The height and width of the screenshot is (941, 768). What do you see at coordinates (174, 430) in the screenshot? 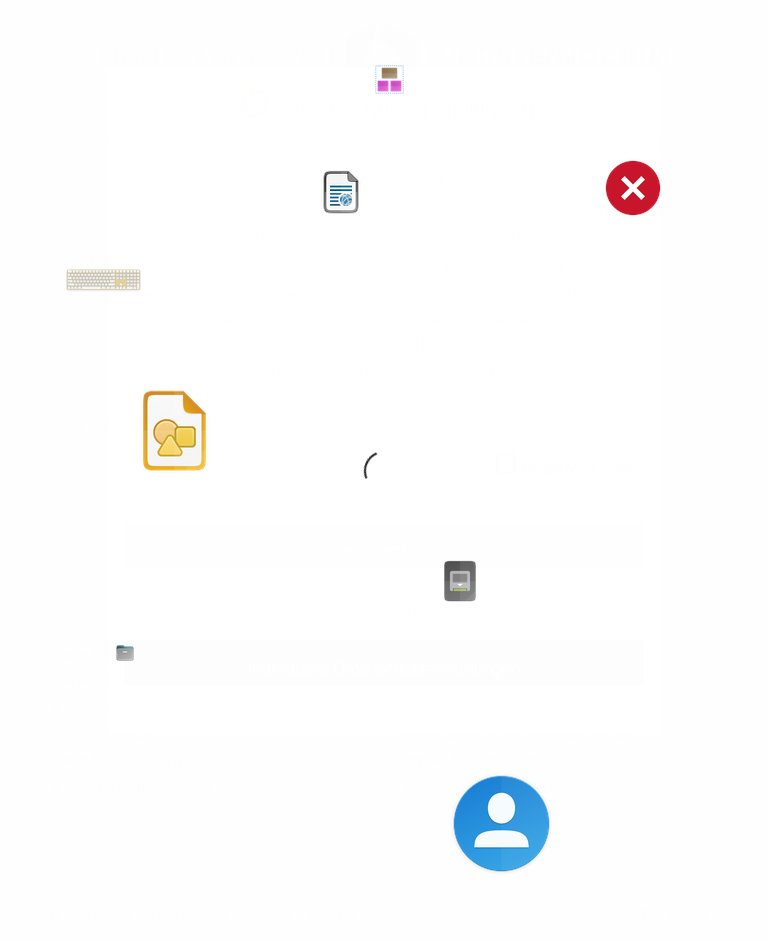
I see `open an opendocument graphics template file` at bounding box center [174, 430].